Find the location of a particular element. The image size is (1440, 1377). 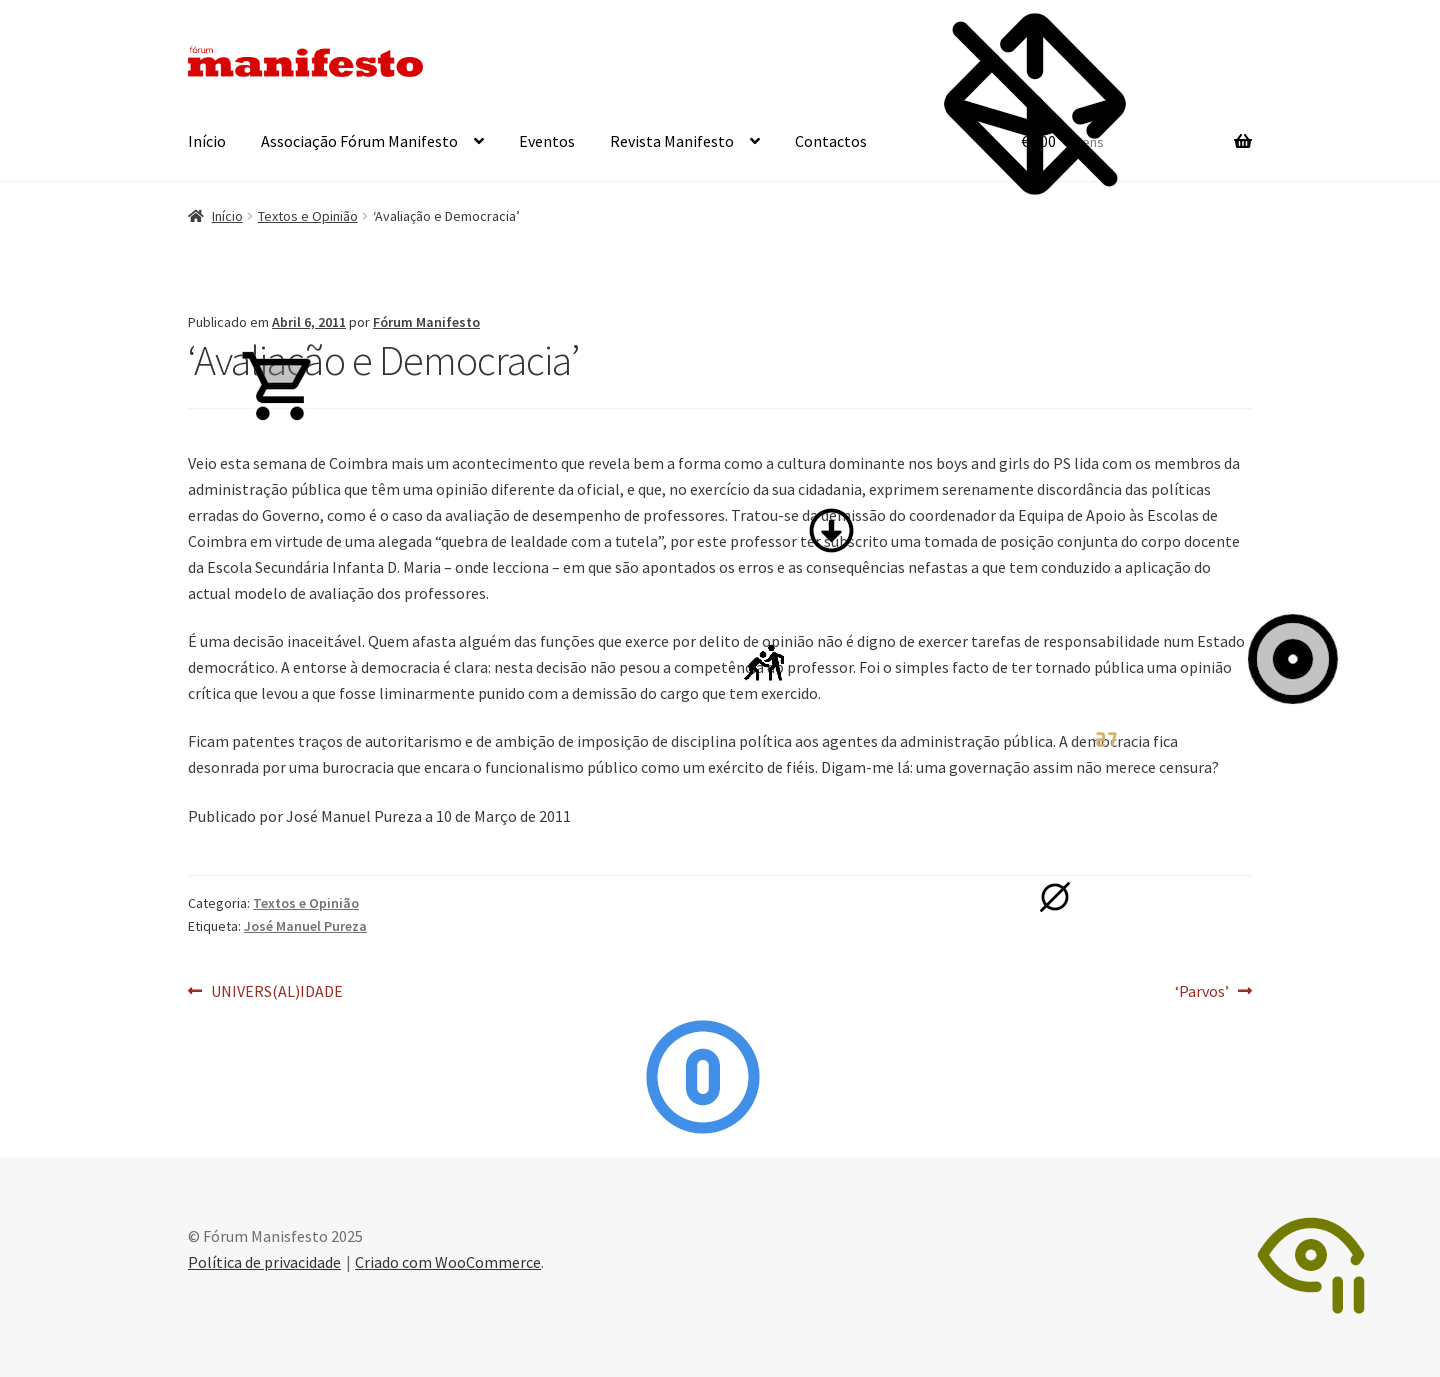

indicates item number 27 in a list or sequence is located at coordinates (1106, 739).